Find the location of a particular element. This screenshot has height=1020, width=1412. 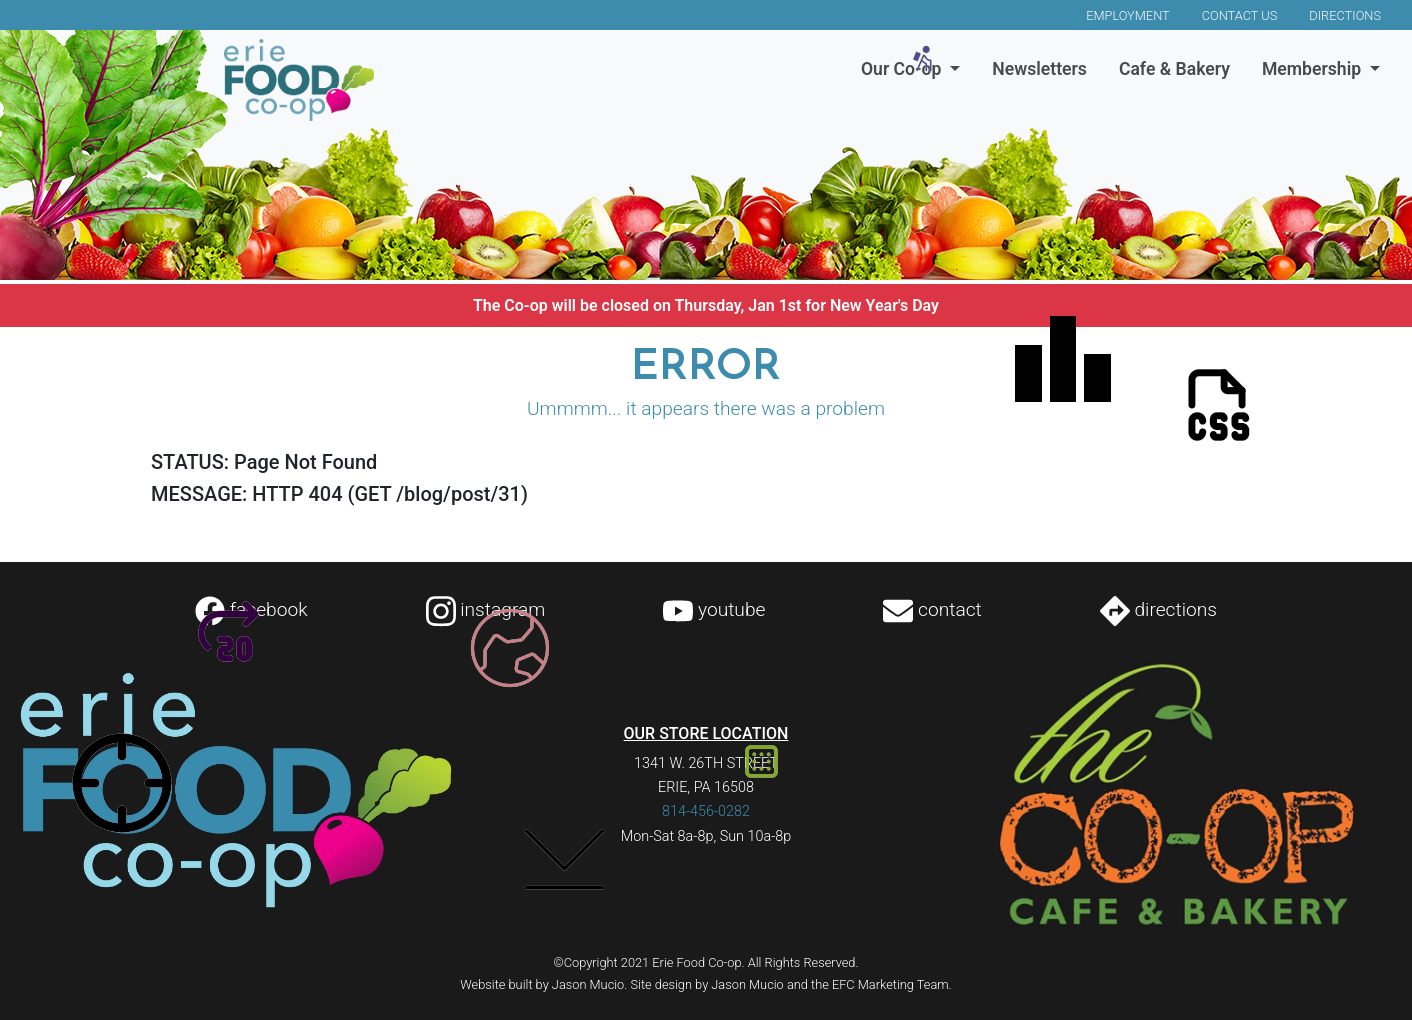

indicates a CSS stylesheet file is located at coordinates (1217, 405).